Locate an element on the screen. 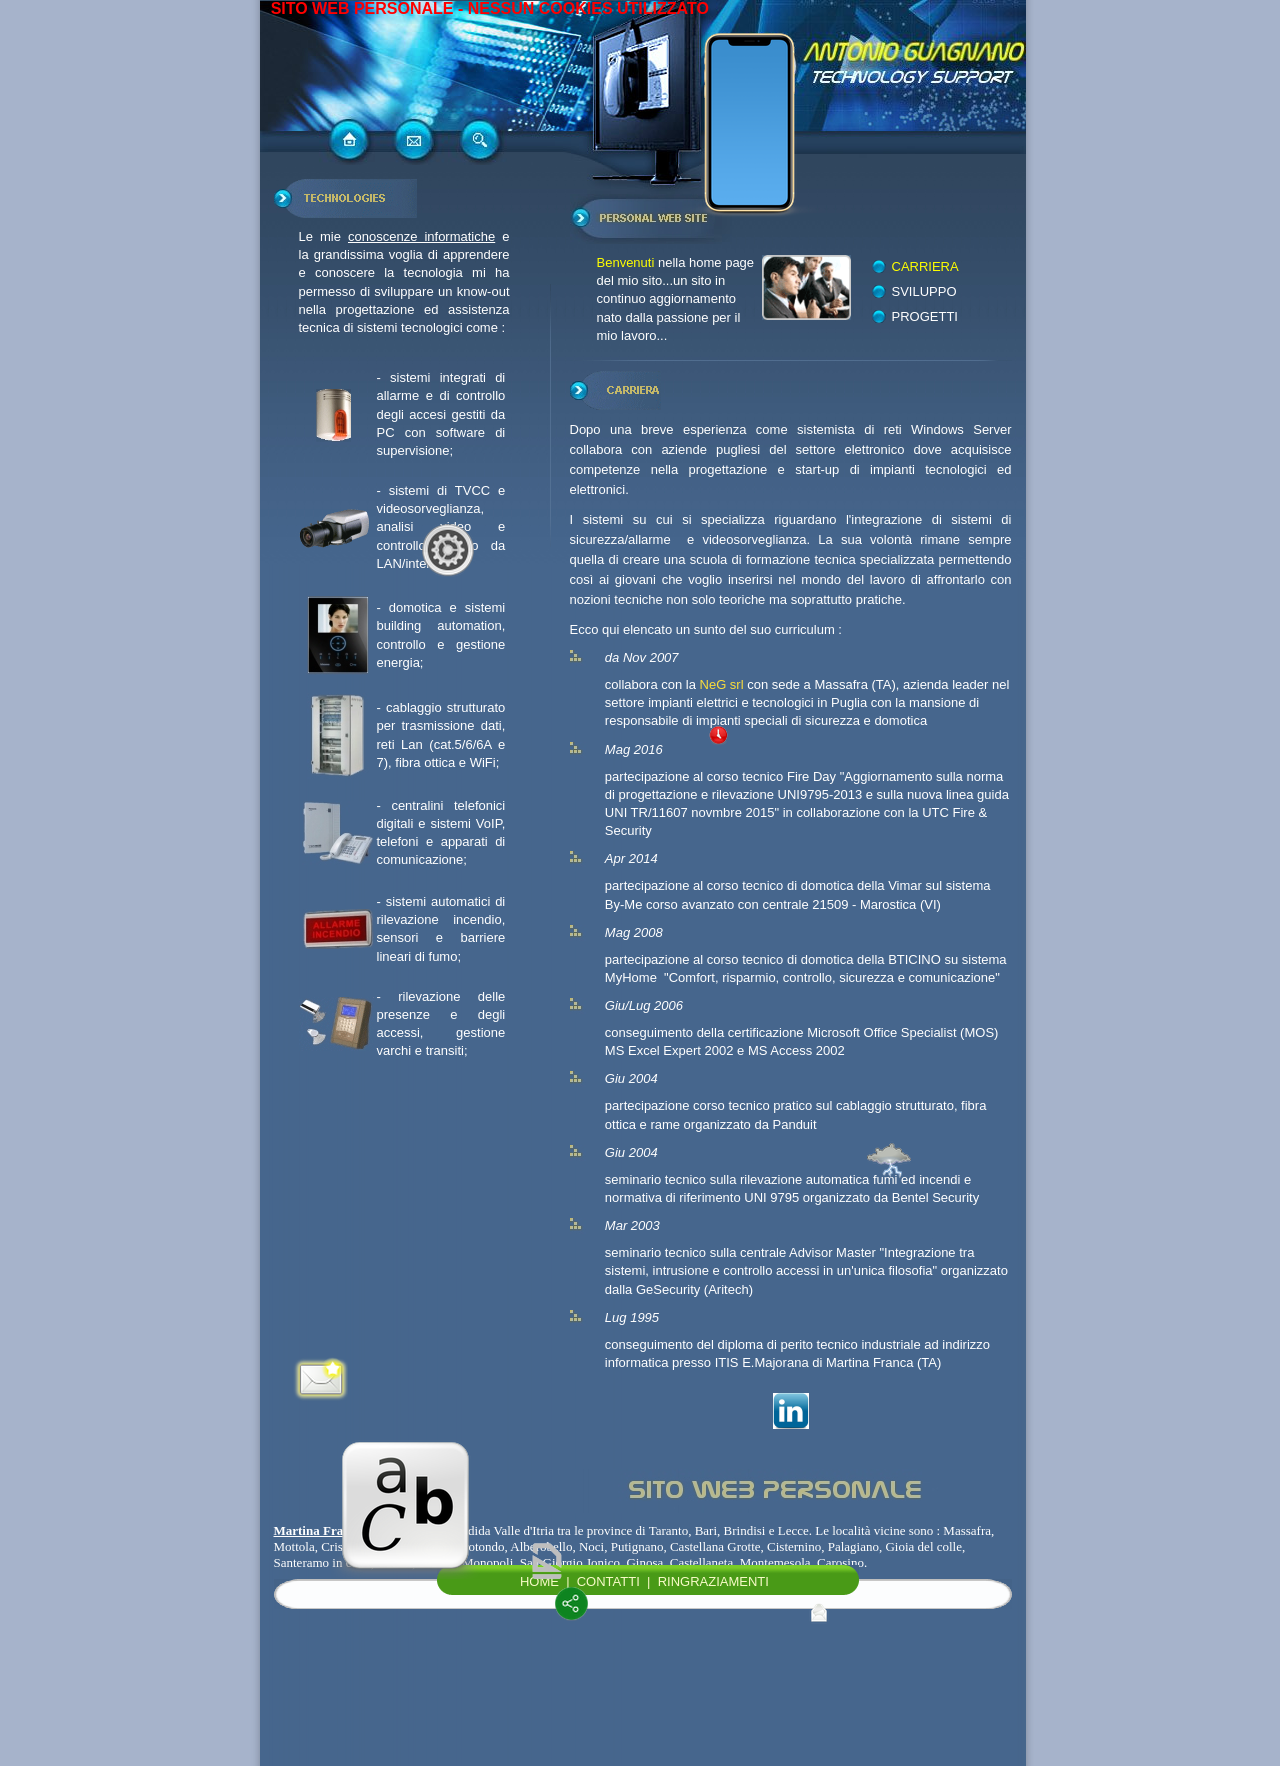 The height and width of the screenshot is (1766, 1280). indicates a shared file or folder is located at coordinates (571, 1603).